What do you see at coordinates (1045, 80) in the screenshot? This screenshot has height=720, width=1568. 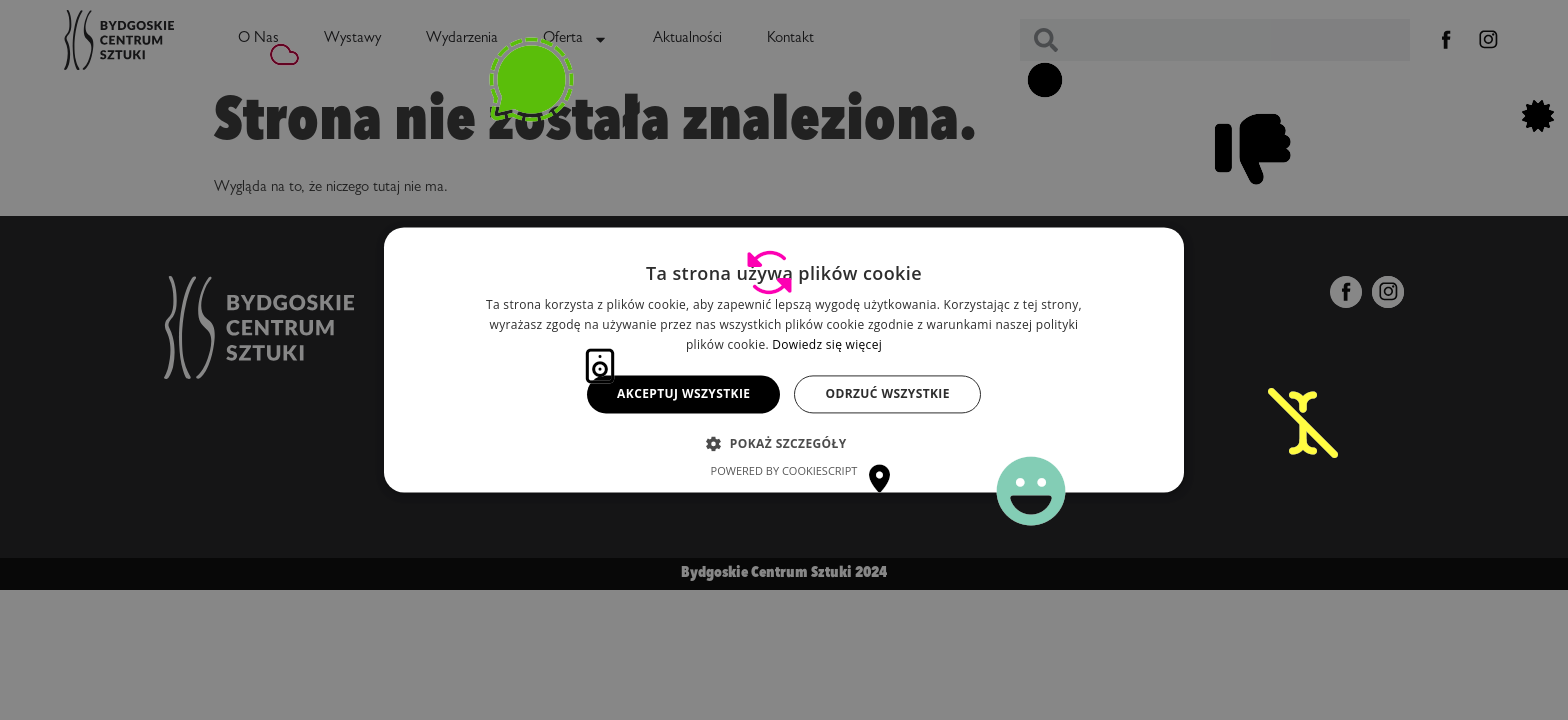 I see `confirm or complete an action` at bounding box center [1045, 80].